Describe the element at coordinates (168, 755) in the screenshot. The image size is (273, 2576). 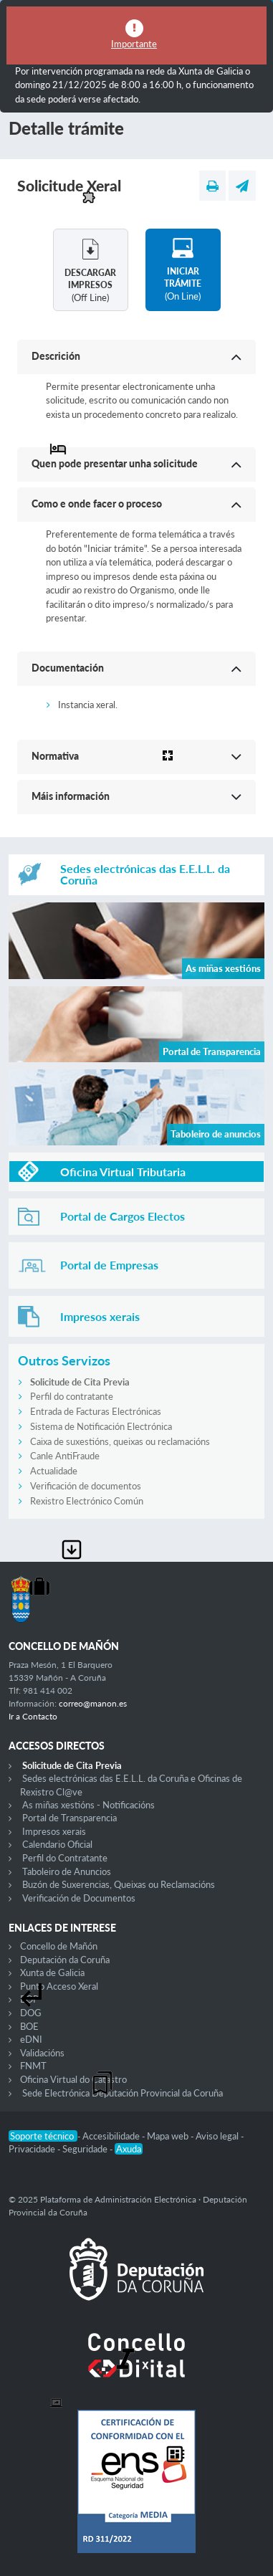
I see `view pages or documents` at that location.